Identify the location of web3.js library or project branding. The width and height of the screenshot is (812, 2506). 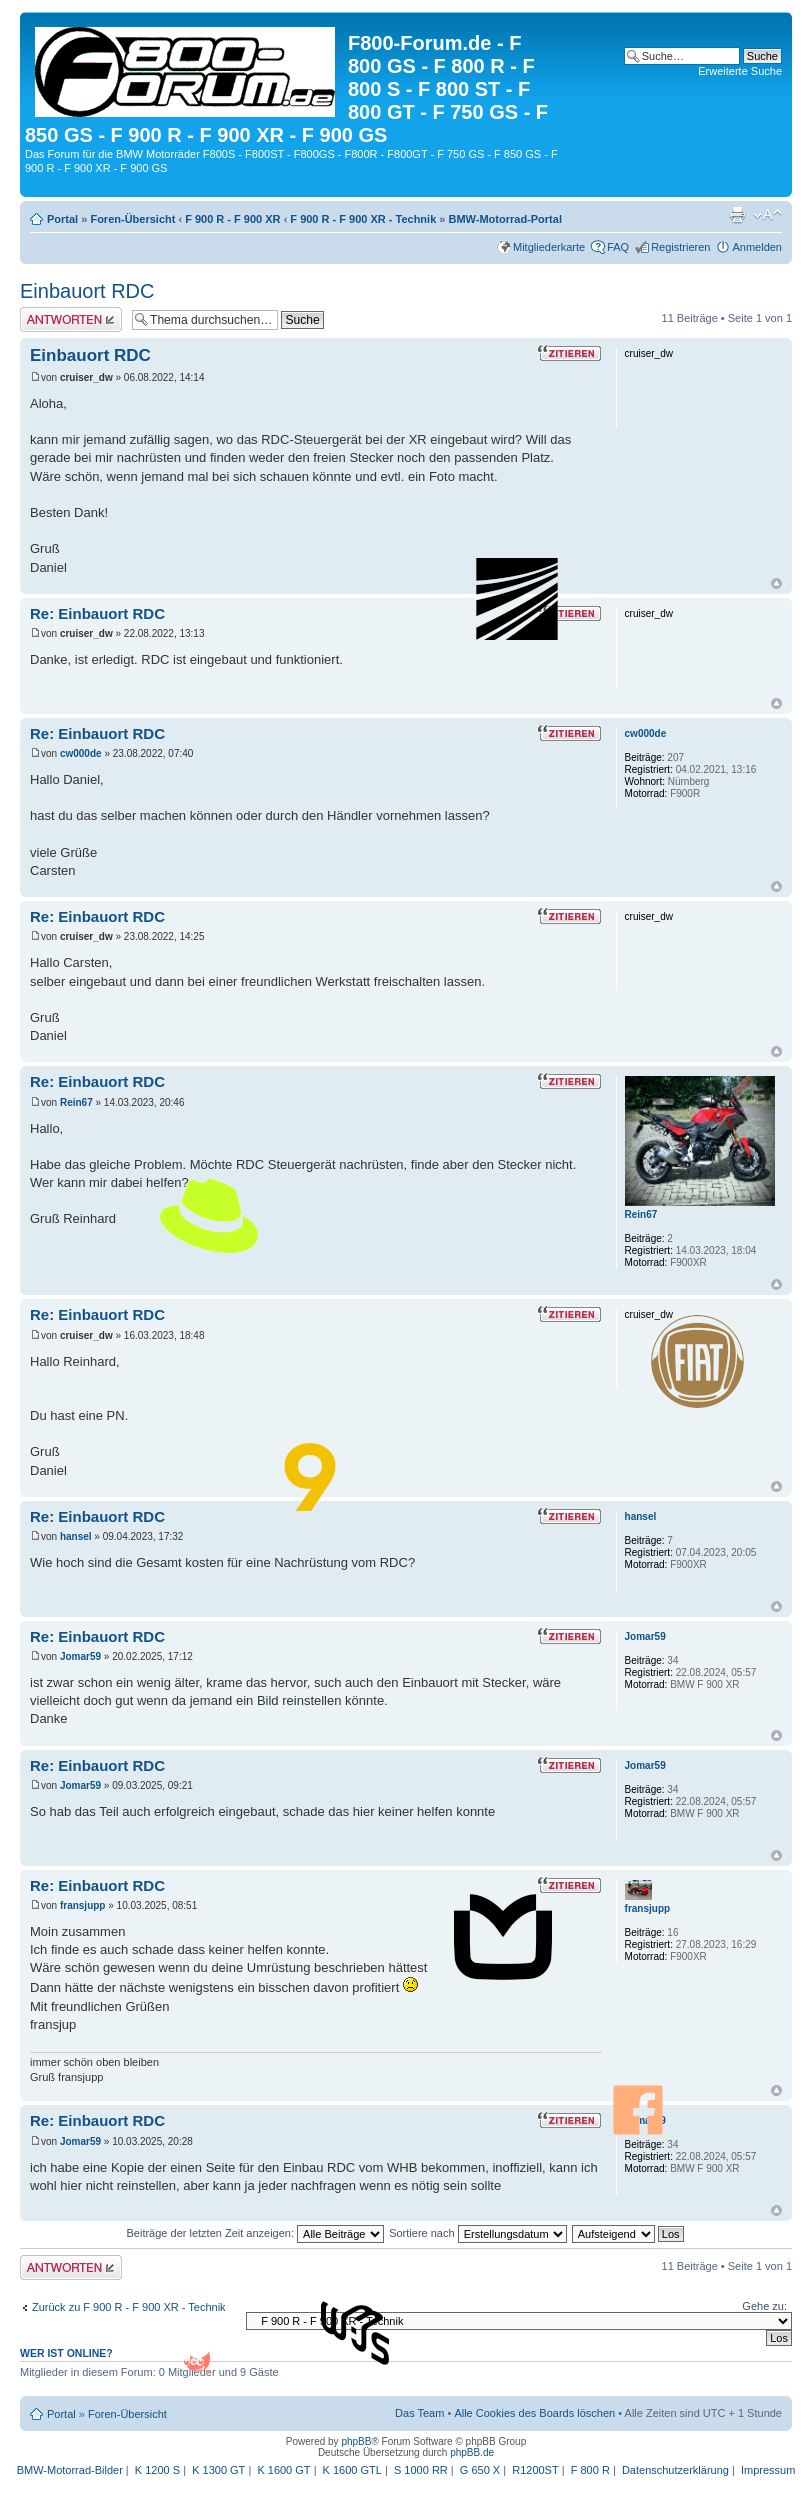
(355, 2333).